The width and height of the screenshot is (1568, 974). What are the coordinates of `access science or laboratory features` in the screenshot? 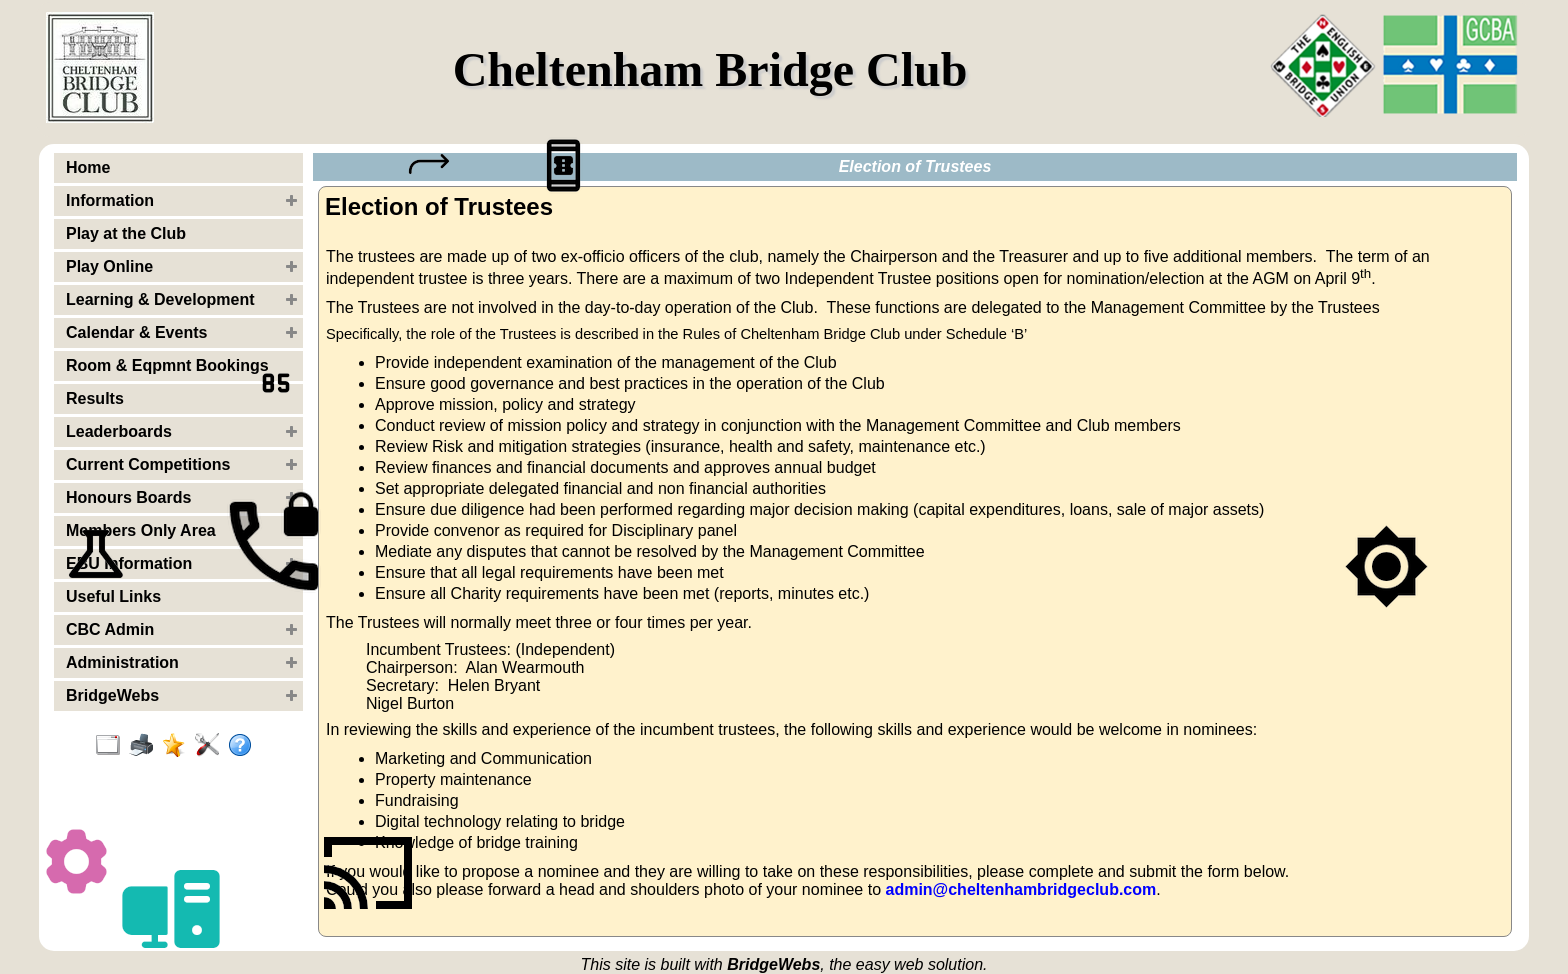 It's located at (96, 554).